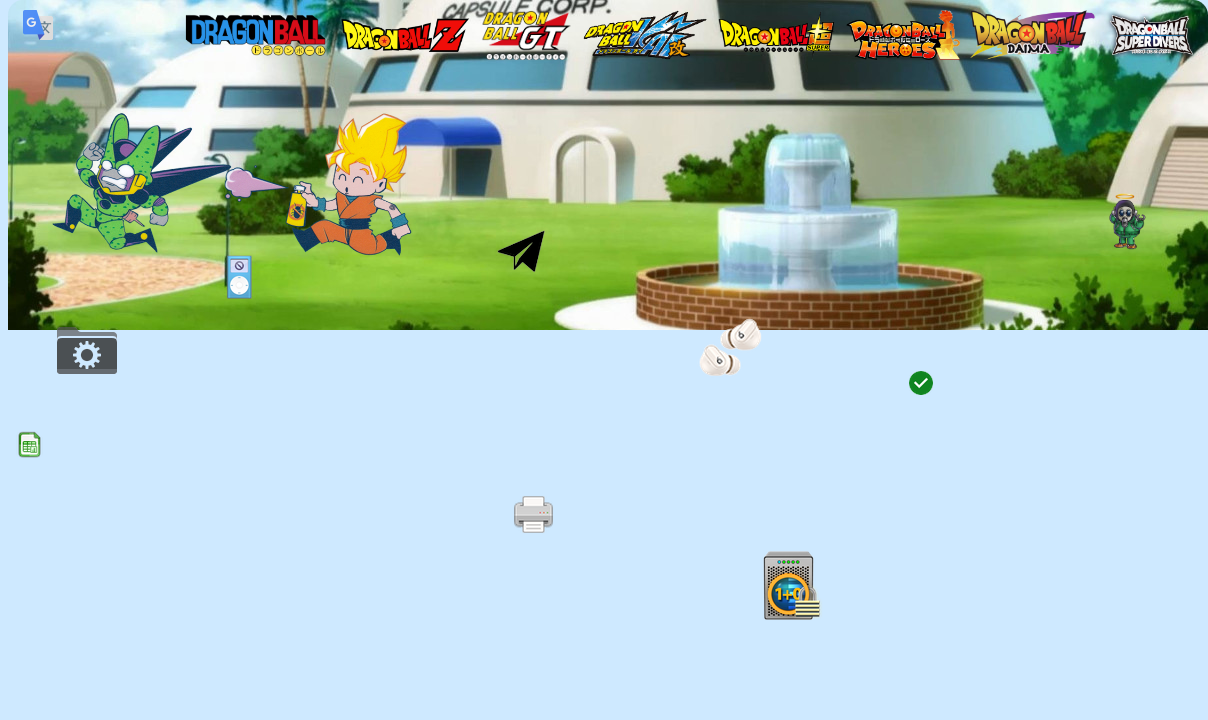 This screenshot has height=720, width=1208. What do you see at coordinates (87, 350) in the screenshot?
I see `view smart folder with automated rules` at bounding box center [87, 350].